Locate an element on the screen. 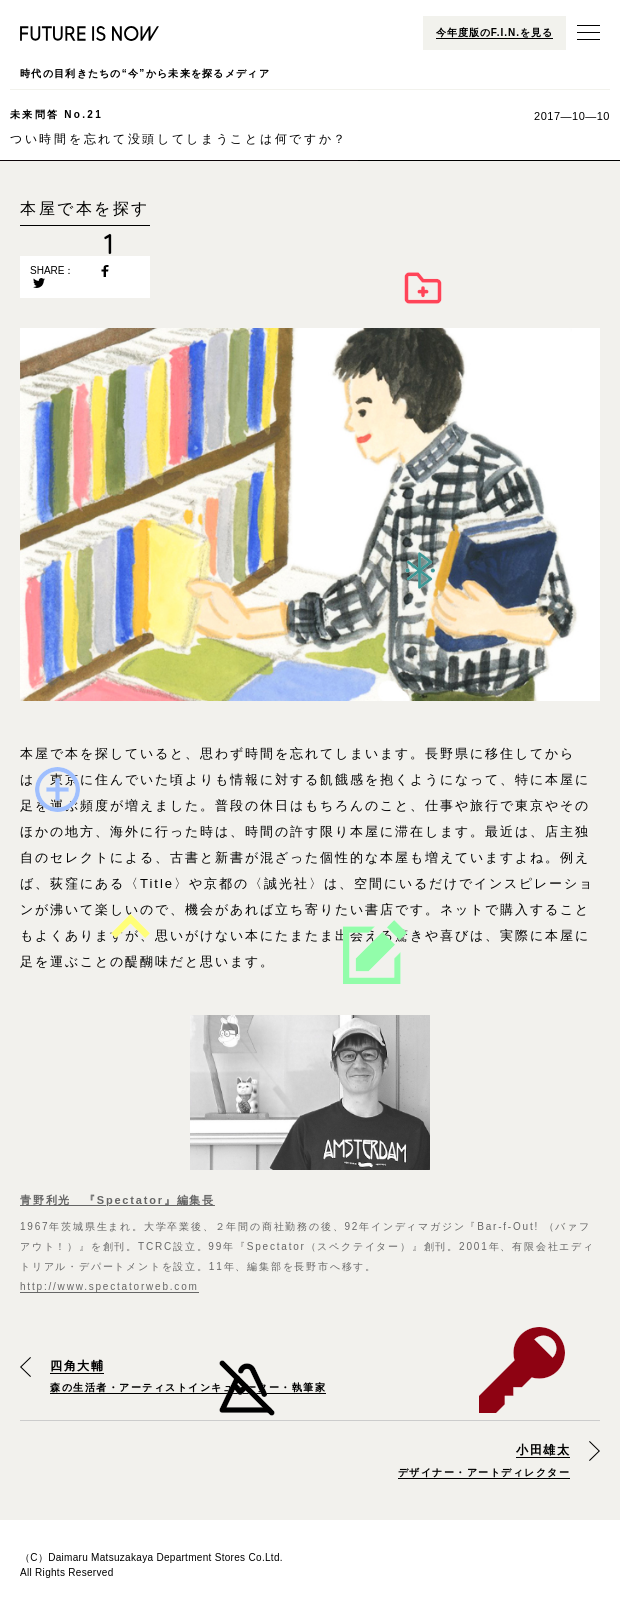 This screenshot has height=1610, width=620. collapse an expanded section is located at coordinates (130, 926).